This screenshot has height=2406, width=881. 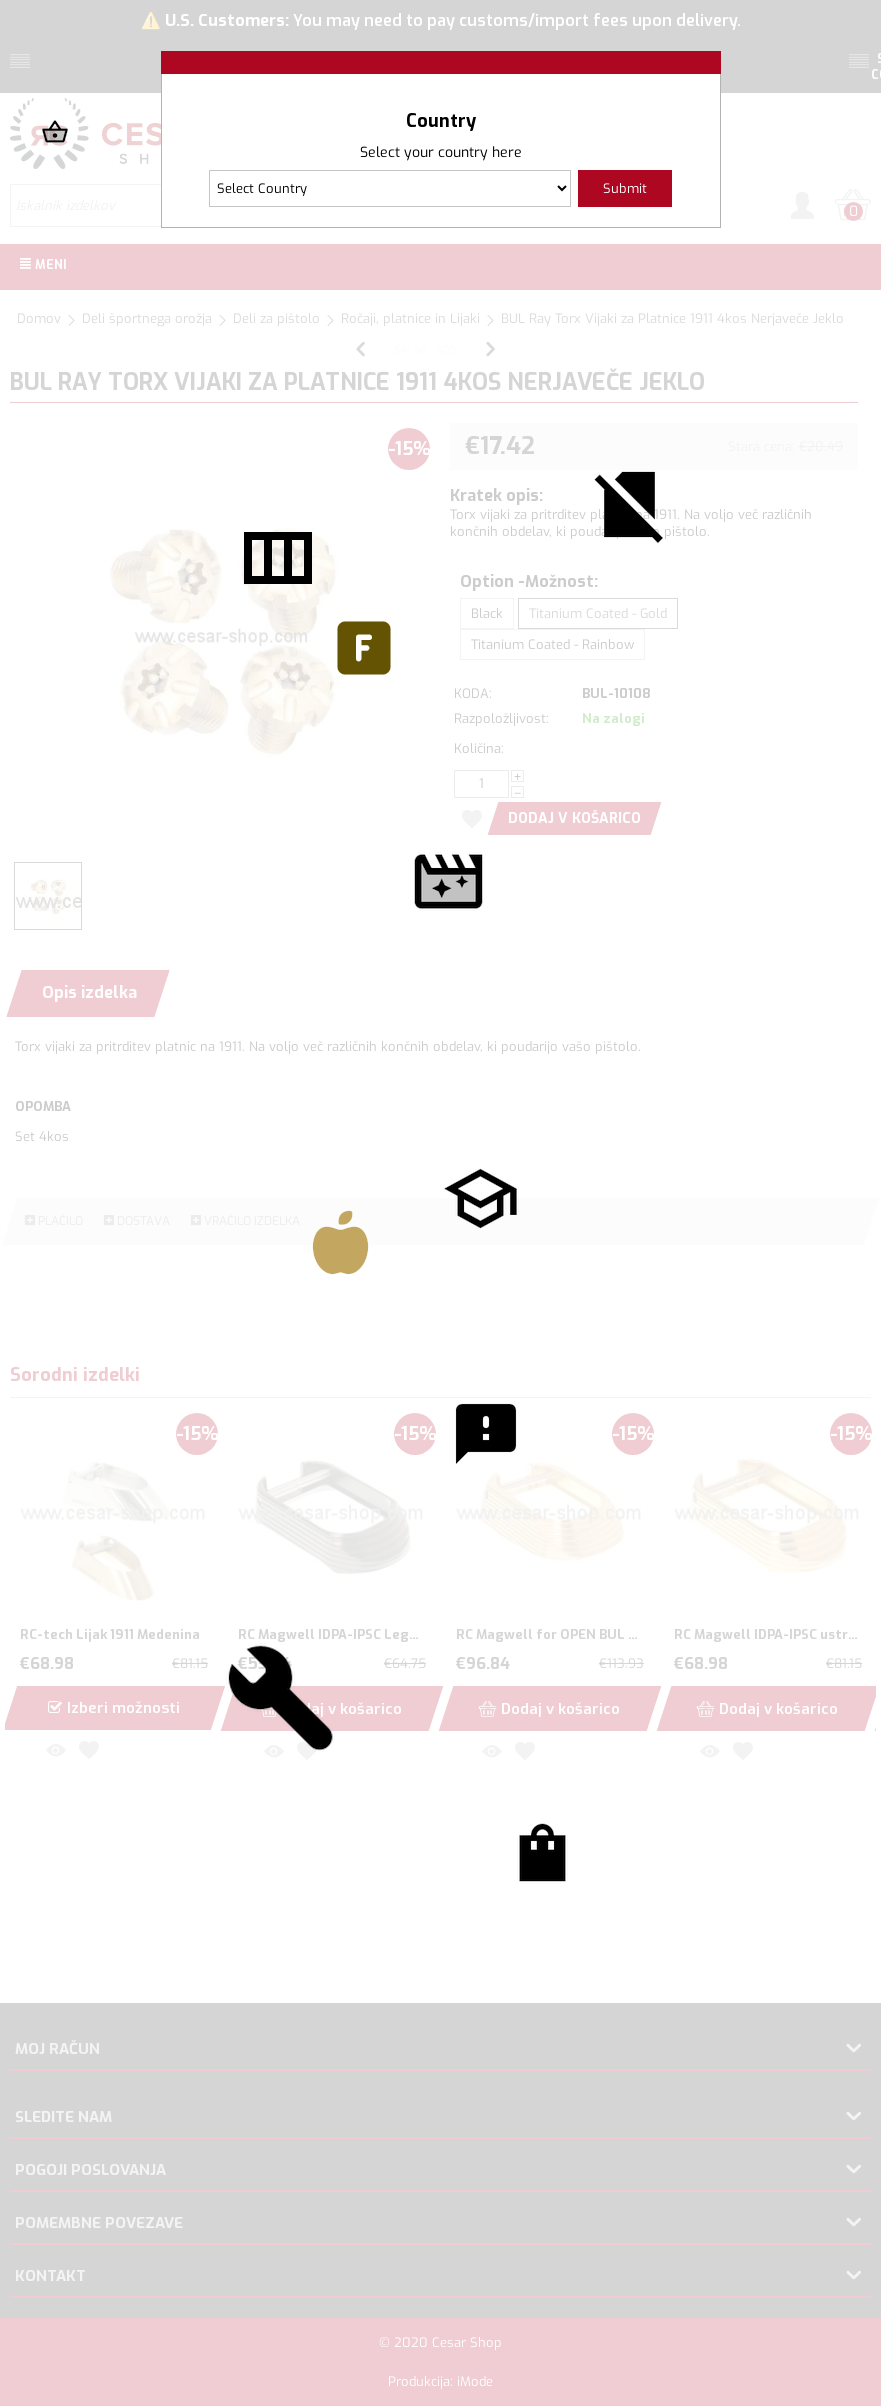 What do you see at coordinates (340, 1242) in the screenshot?
I see `access health or nutrition features` at bounding box center [340, 1242].